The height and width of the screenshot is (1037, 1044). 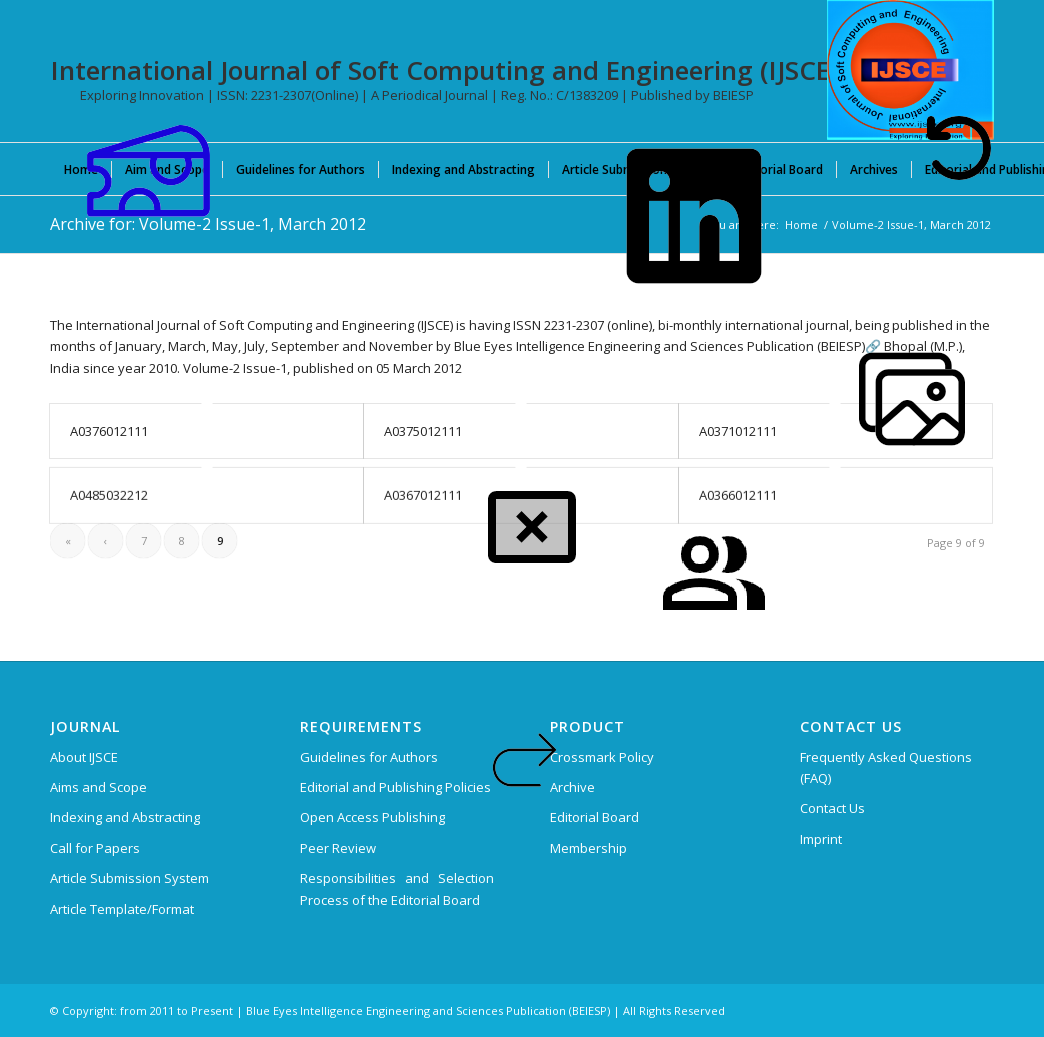 I want to click on connect with LinkedIn, so click(x=694, y=216).